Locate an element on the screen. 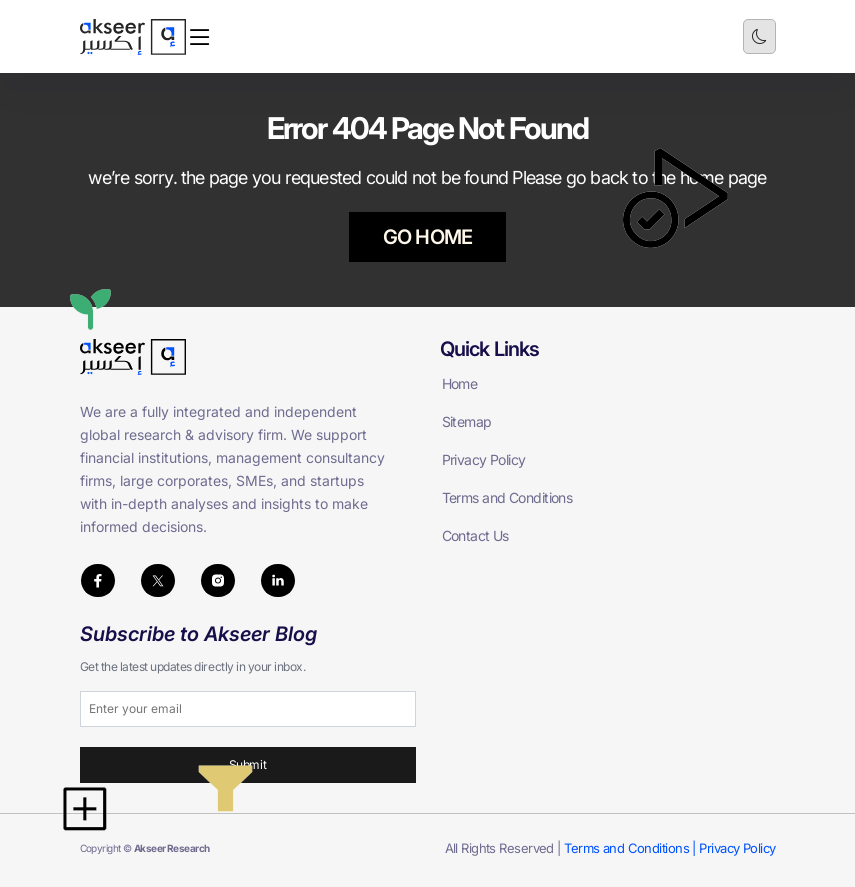  filter list or search results is located at coordinates (225, 788).